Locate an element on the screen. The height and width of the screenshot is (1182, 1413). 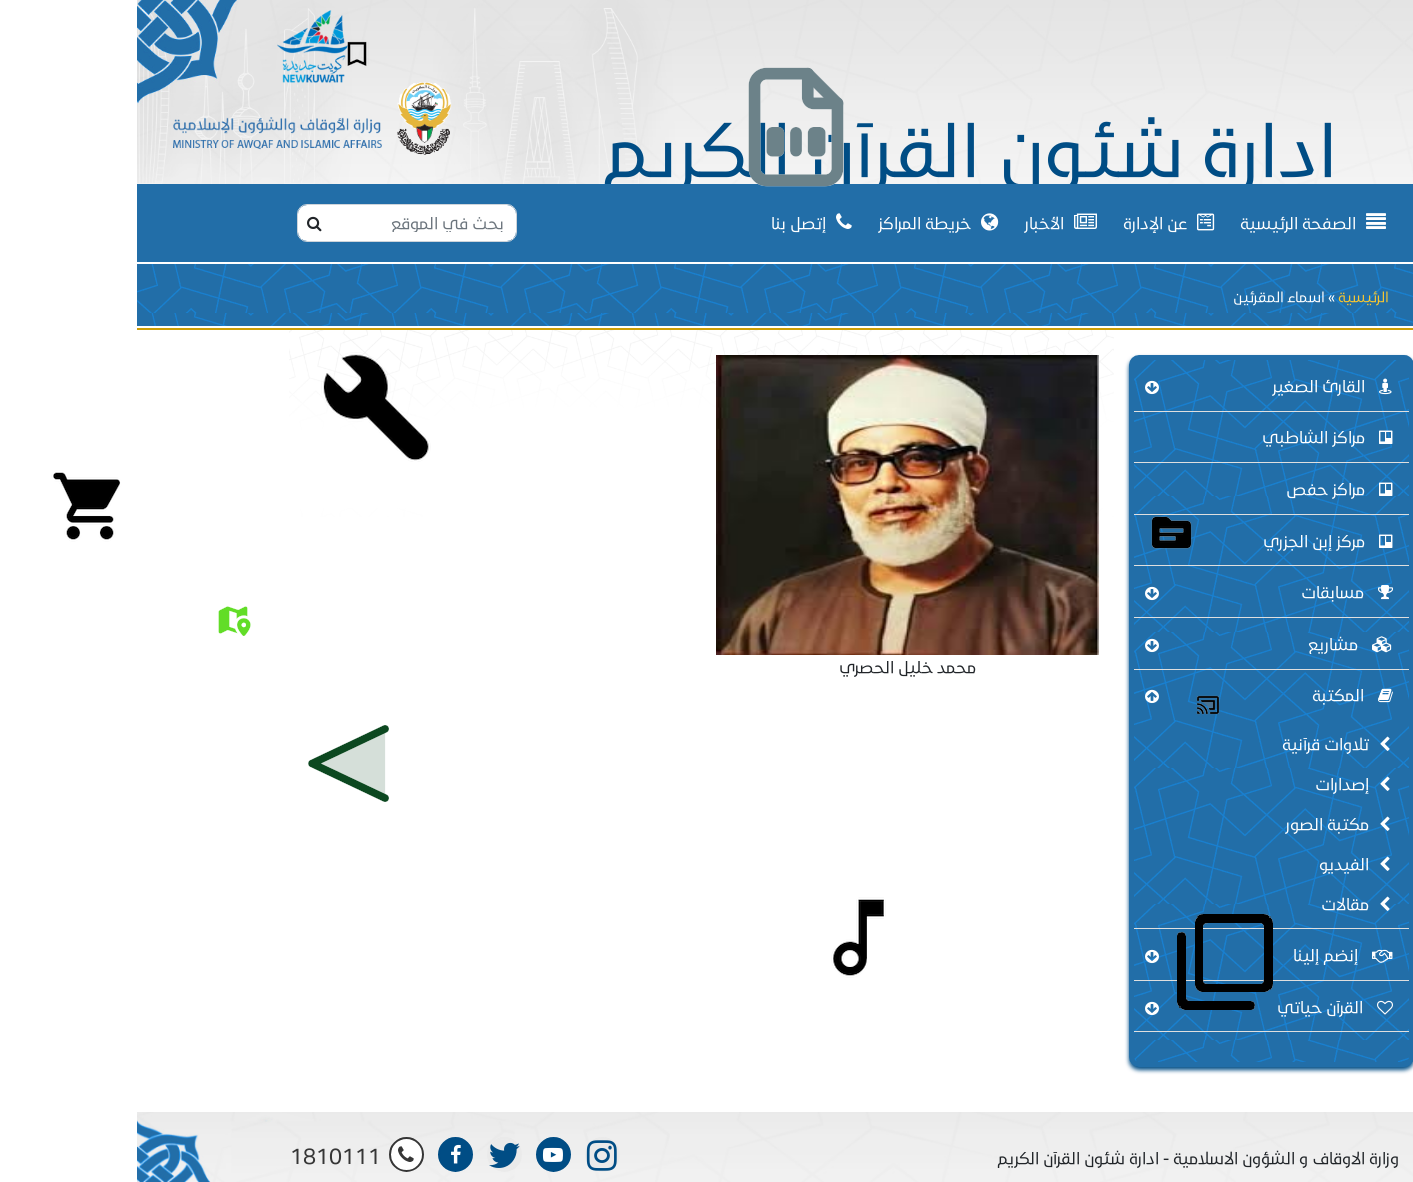
view map with pinned location is located at coordinates (233, 620).